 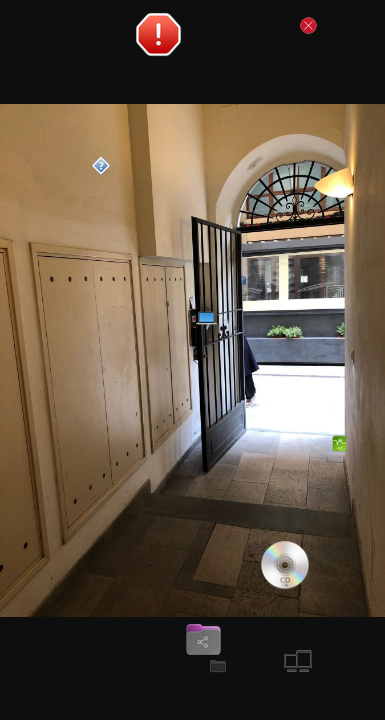 I want to click on represents this macbook pro device in system settings, so click(x=206, y=317).